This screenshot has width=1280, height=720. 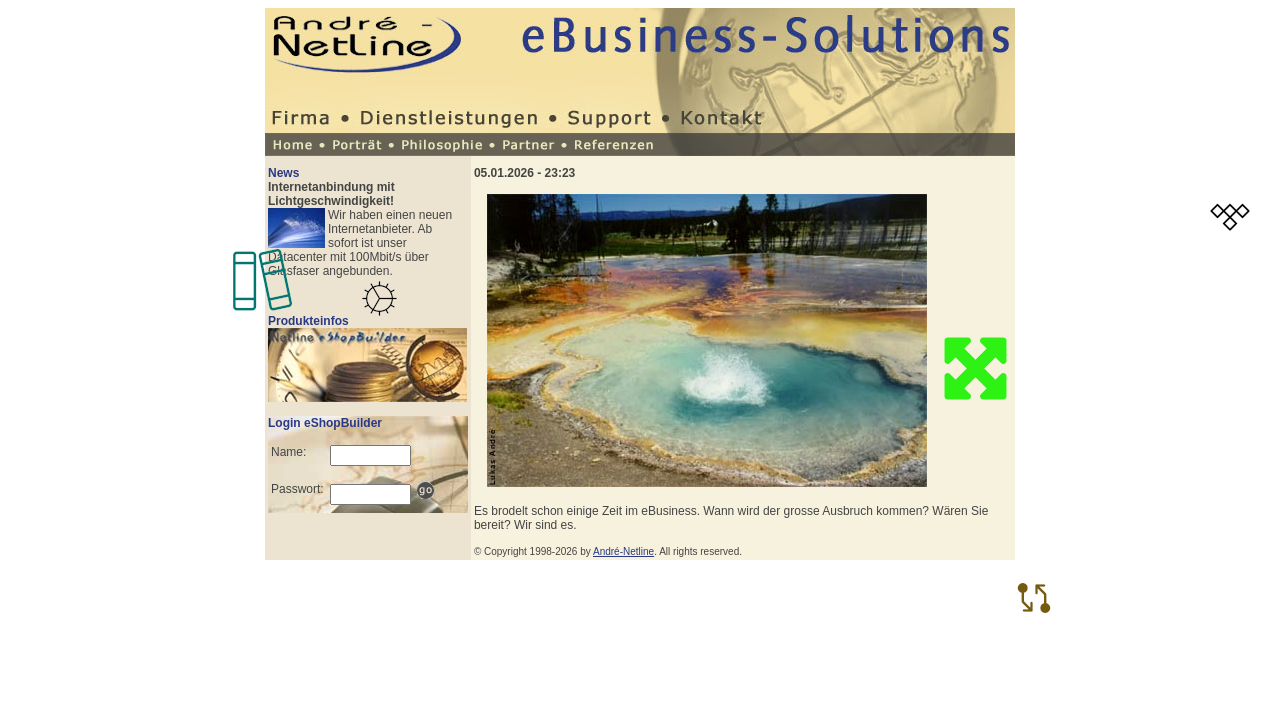 I want to click on access settings or preferences, so click(x=379, y=298).